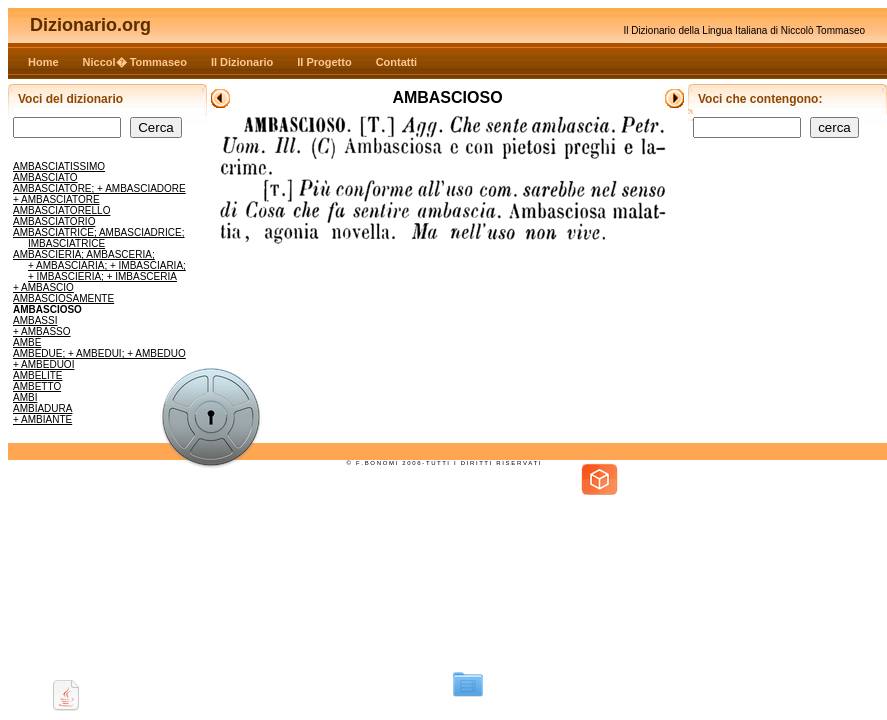 The height and width of the screenshot is (720, 887). Describe the element at coordinates (66, 695) in the screenshot. I see `java source code file` at that location.